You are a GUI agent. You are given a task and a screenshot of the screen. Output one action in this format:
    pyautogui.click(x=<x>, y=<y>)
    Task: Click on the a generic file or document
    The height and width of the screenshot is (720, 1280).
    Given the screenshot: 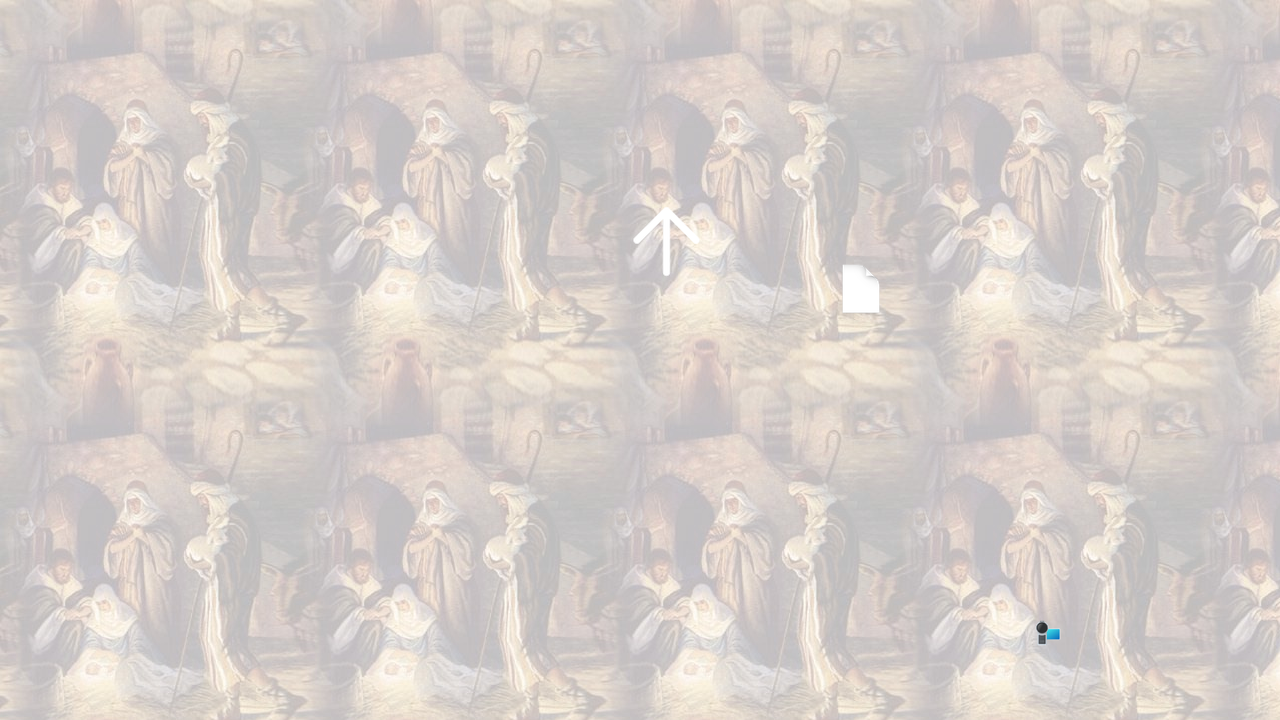 What is the action you would take?
    pyautogui.click(x=861, y=290)
    